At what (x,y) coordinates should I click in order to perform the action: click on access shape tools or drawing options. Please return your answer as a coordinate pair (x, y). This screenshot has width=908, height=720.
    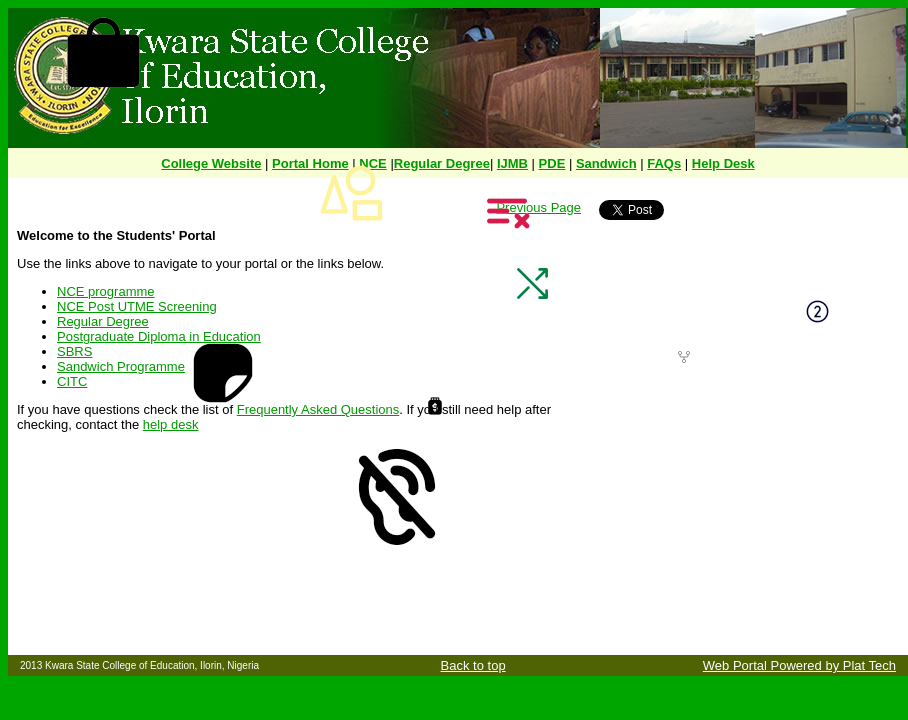
    Looking at the image, I should click on (352, 195).